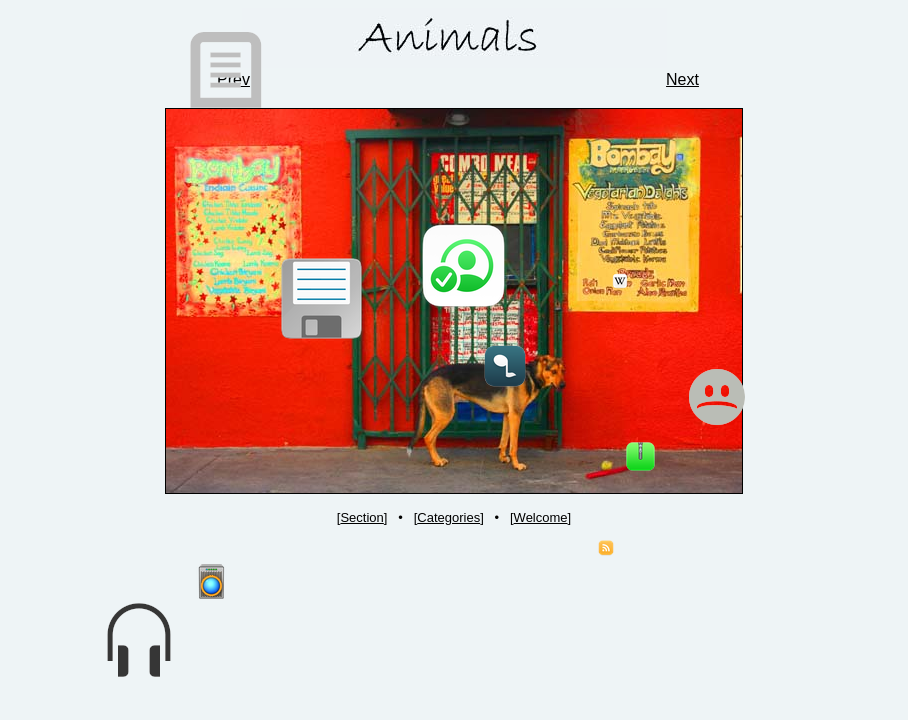 The height and width of the screenshot is (720, 908). What do you see at coordinates (225, 72) in the screenshot?
I see `access multi-disk or RAID storage drive` at bounding box center [225, 72].